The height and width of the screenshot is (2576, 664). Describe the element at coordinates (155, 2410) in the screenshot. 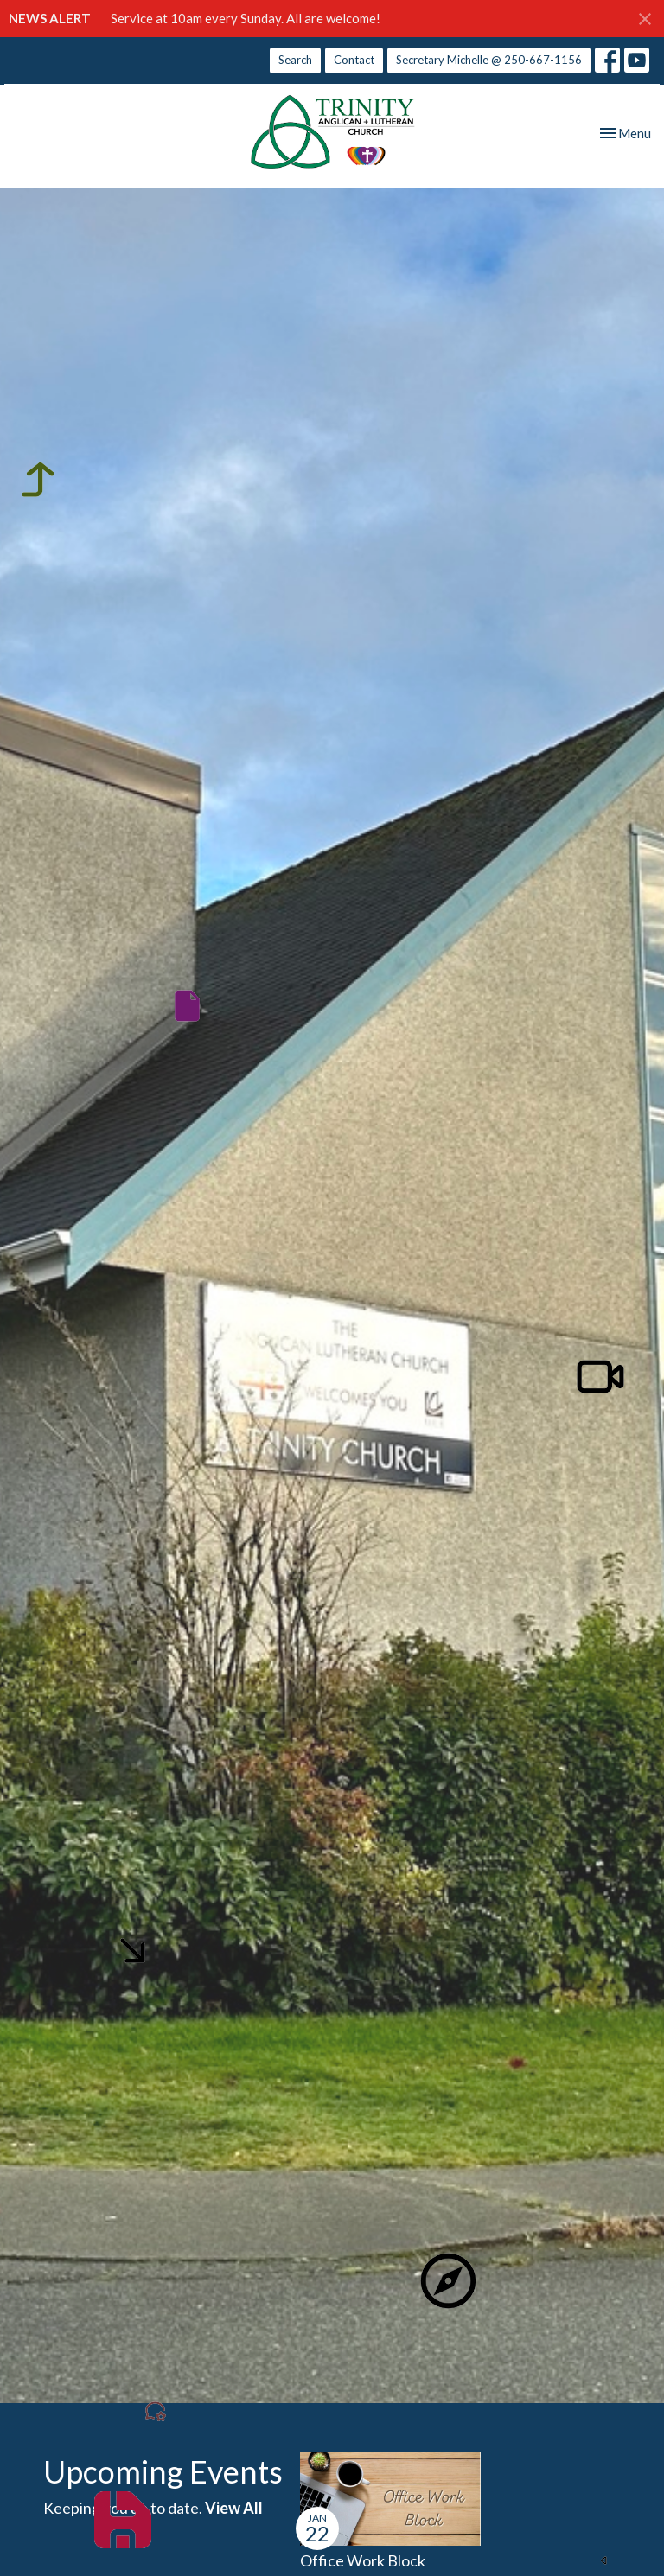

I see `mark a conversation as favorite` at that location.